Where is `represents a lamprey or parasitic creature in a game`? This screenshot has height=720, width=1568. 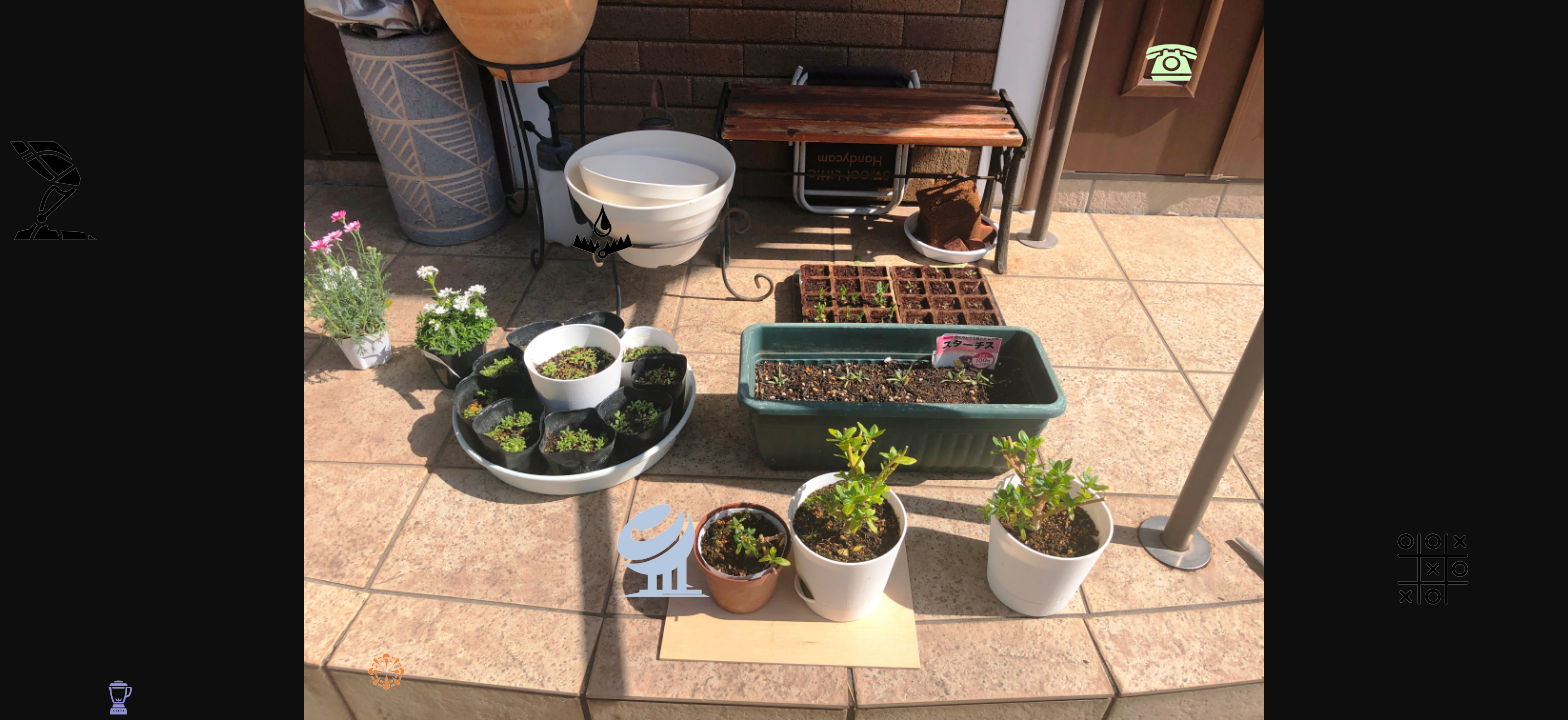
represents a lamprey or parasitic creature in a game is located at coordinates (386, 671).